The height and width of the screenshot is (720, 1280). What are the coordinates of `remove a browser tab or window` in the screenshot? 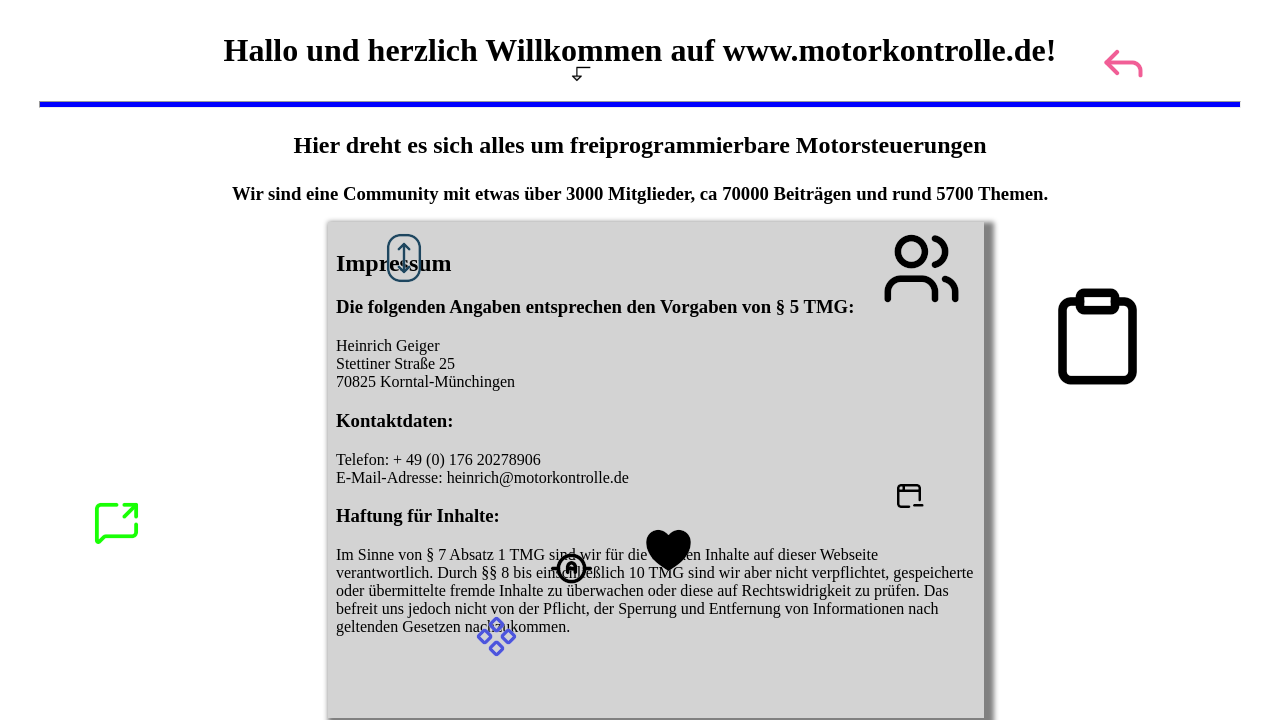 It's located at (909, 496).